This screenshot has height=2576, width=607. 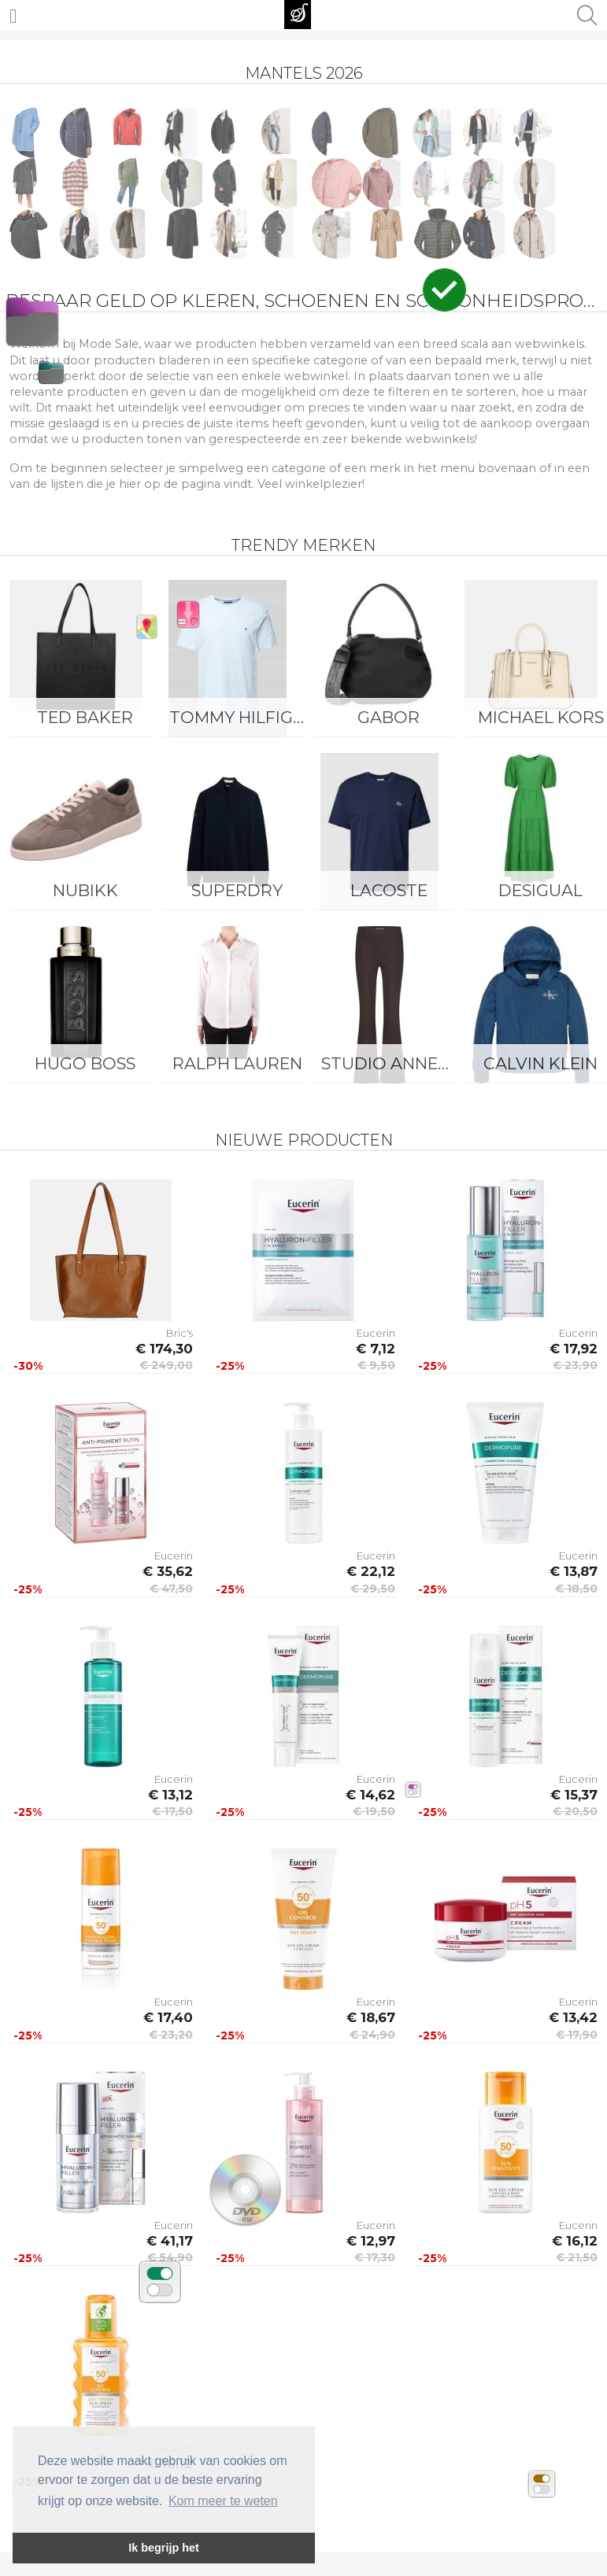 What do you see at coordinates (188, 614) in the screenshot?
I see `open synaptic package manager` at bounding box center [188, 614].